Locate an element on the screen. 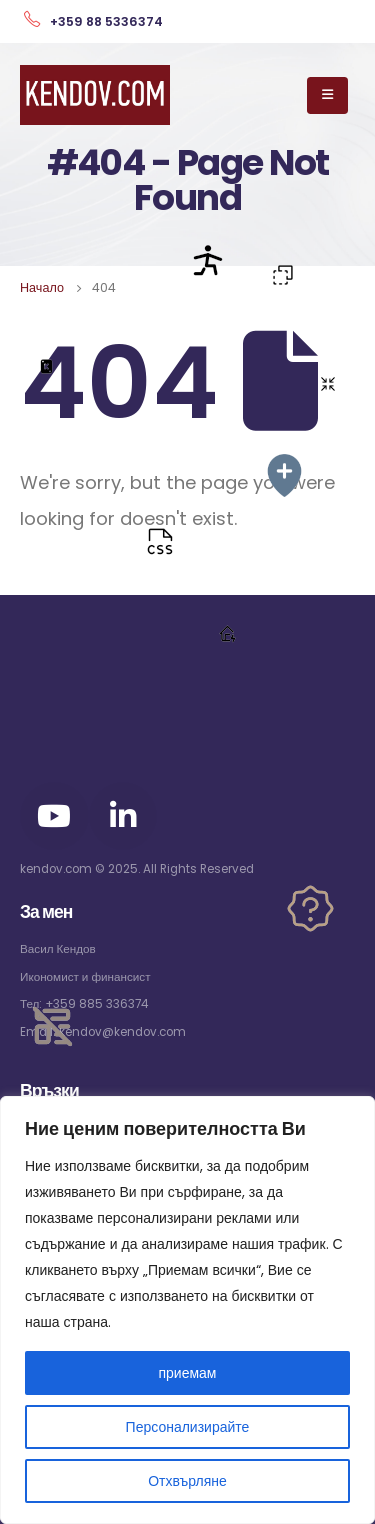 The width and height of the screenshot is (375, 1524). exit fullscreen mode is located at coordinates (328, 384).